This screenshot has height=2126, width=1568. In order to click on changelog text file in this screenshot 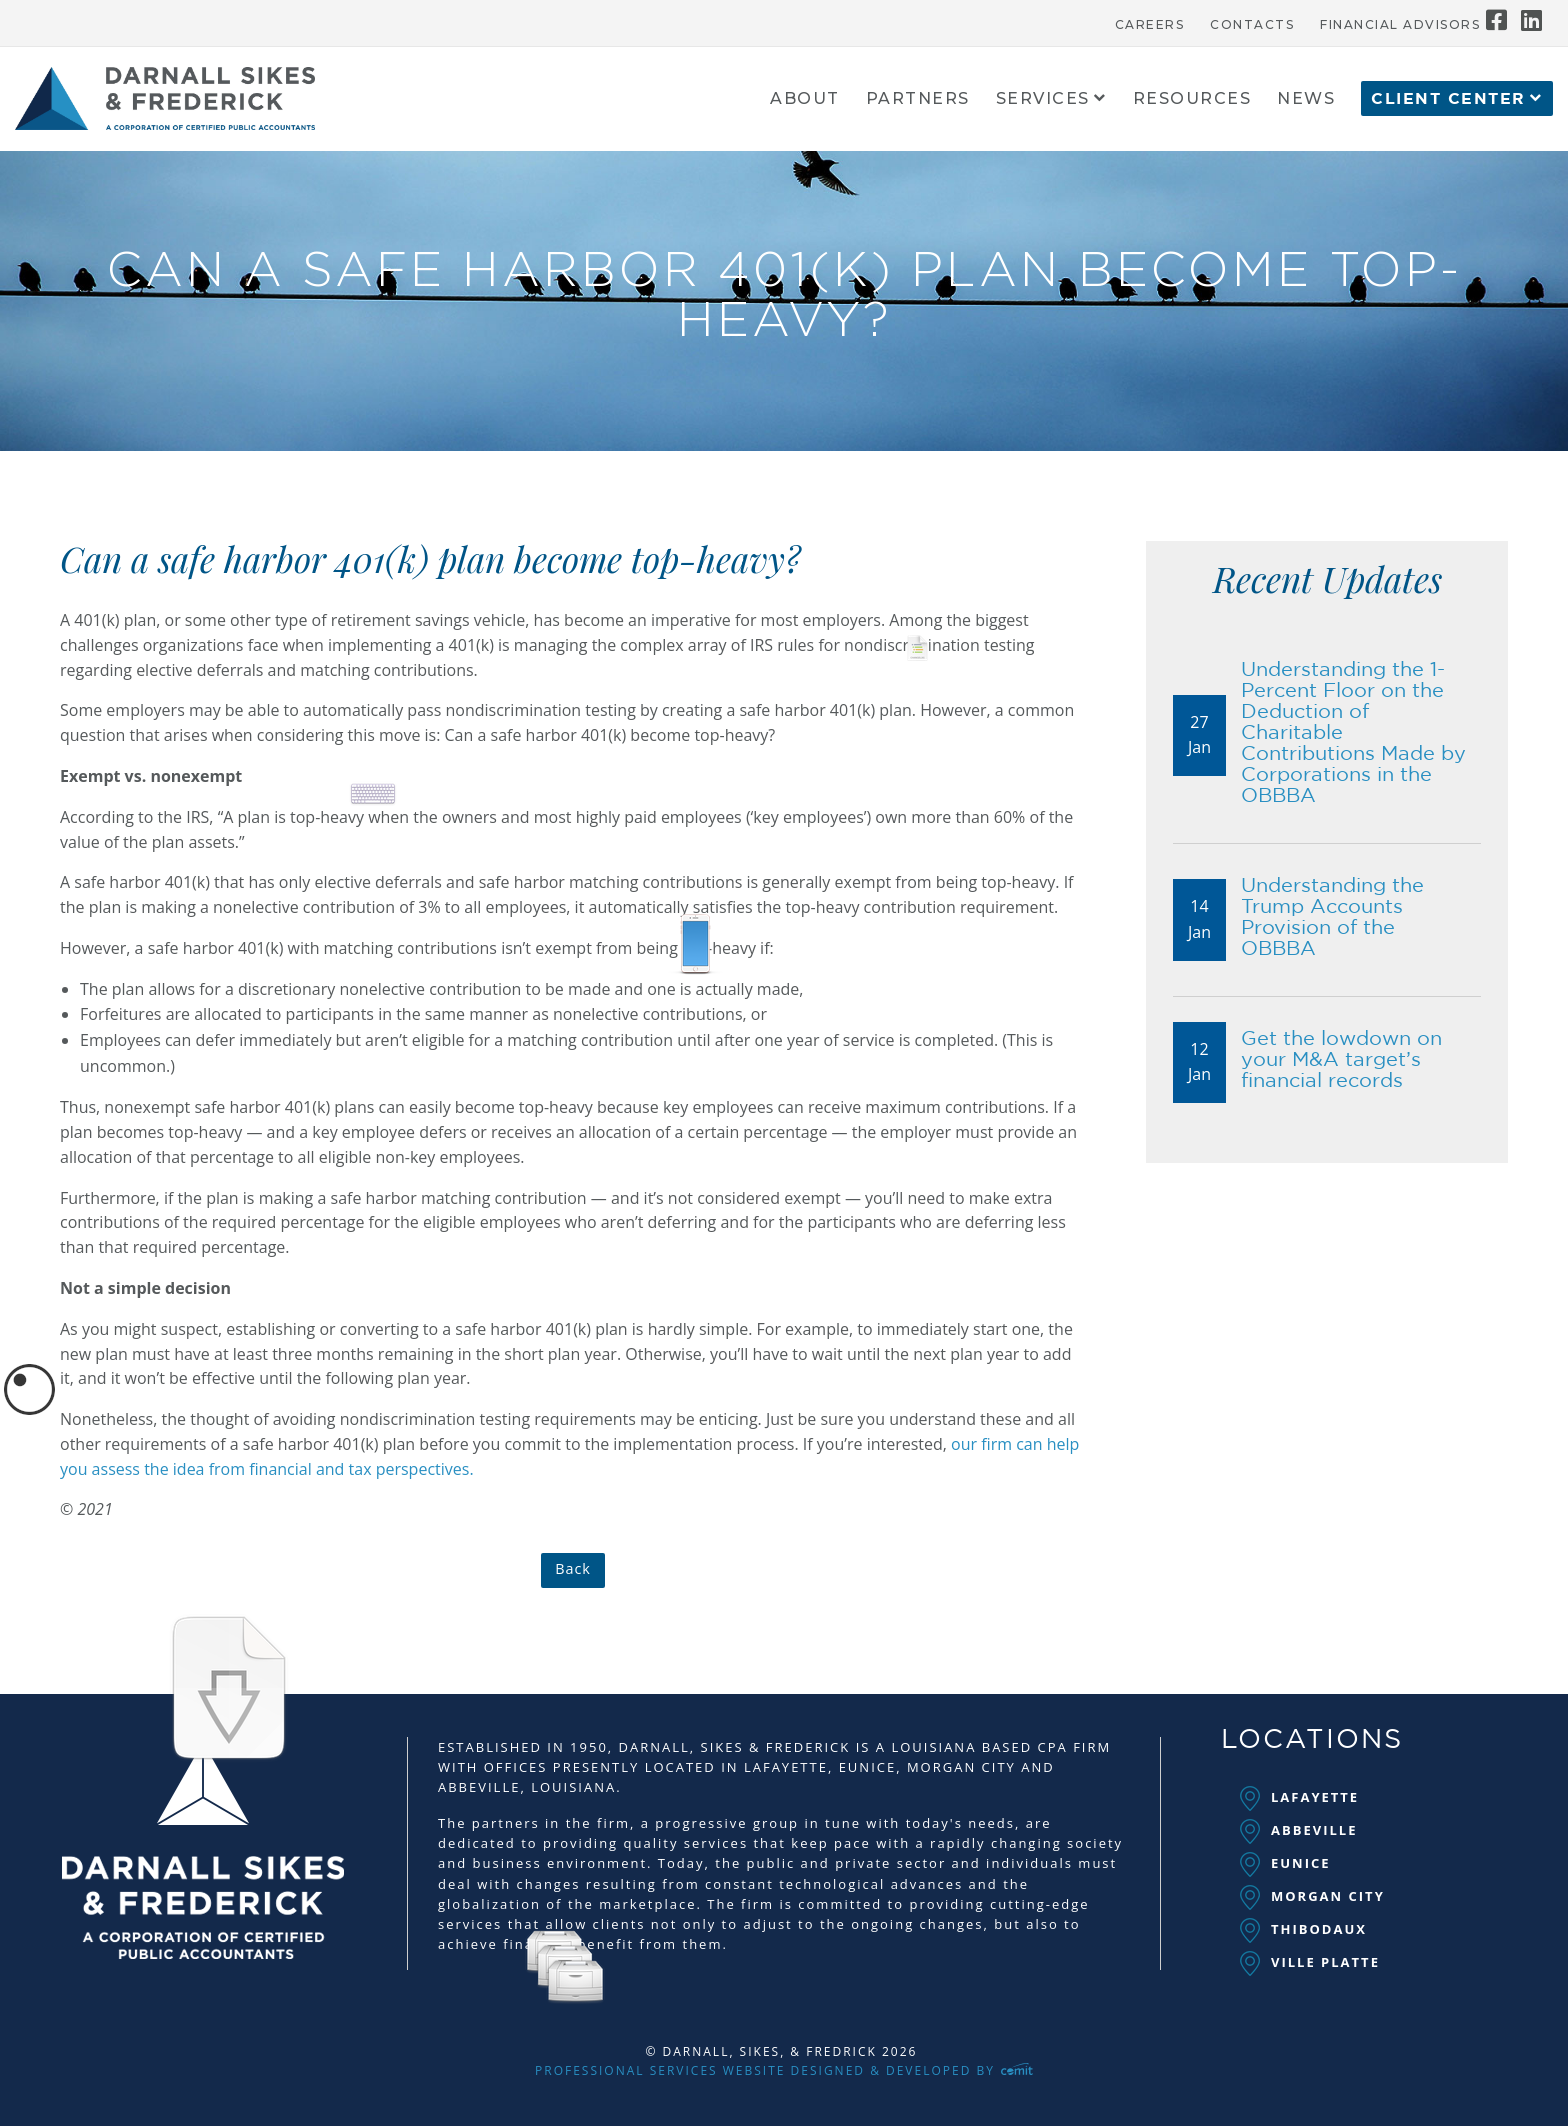, I will do `click(917, 648)`.